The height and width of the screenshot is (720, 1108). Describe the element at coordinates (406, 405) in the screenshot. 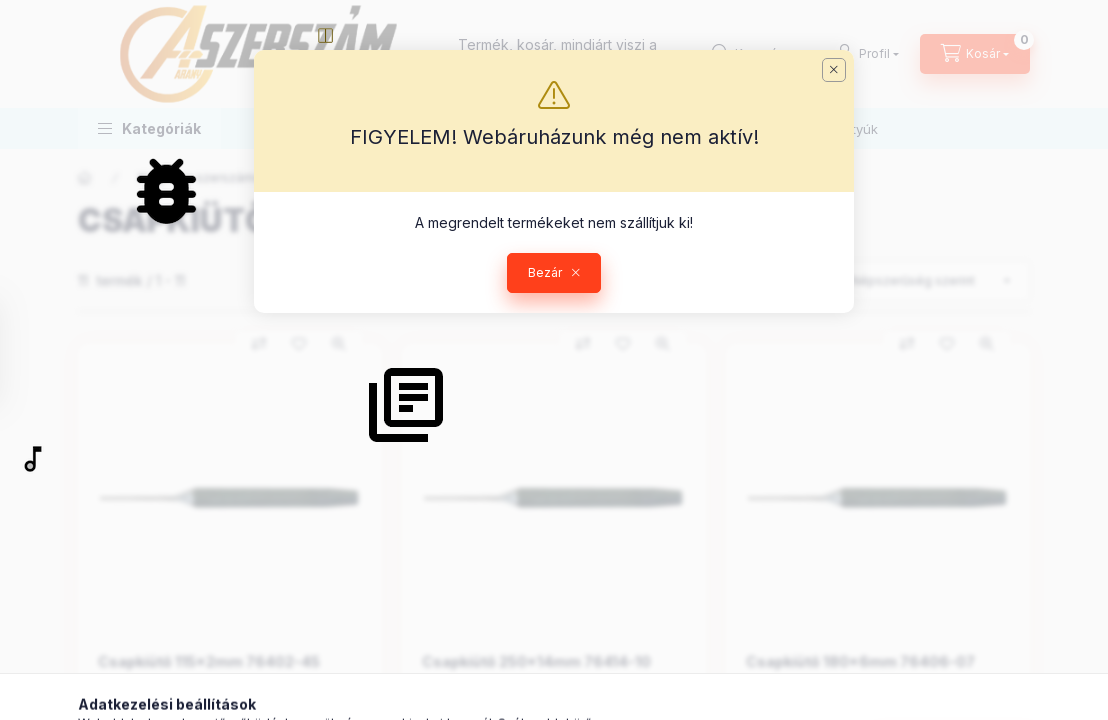

I see `access your document library` at that location.